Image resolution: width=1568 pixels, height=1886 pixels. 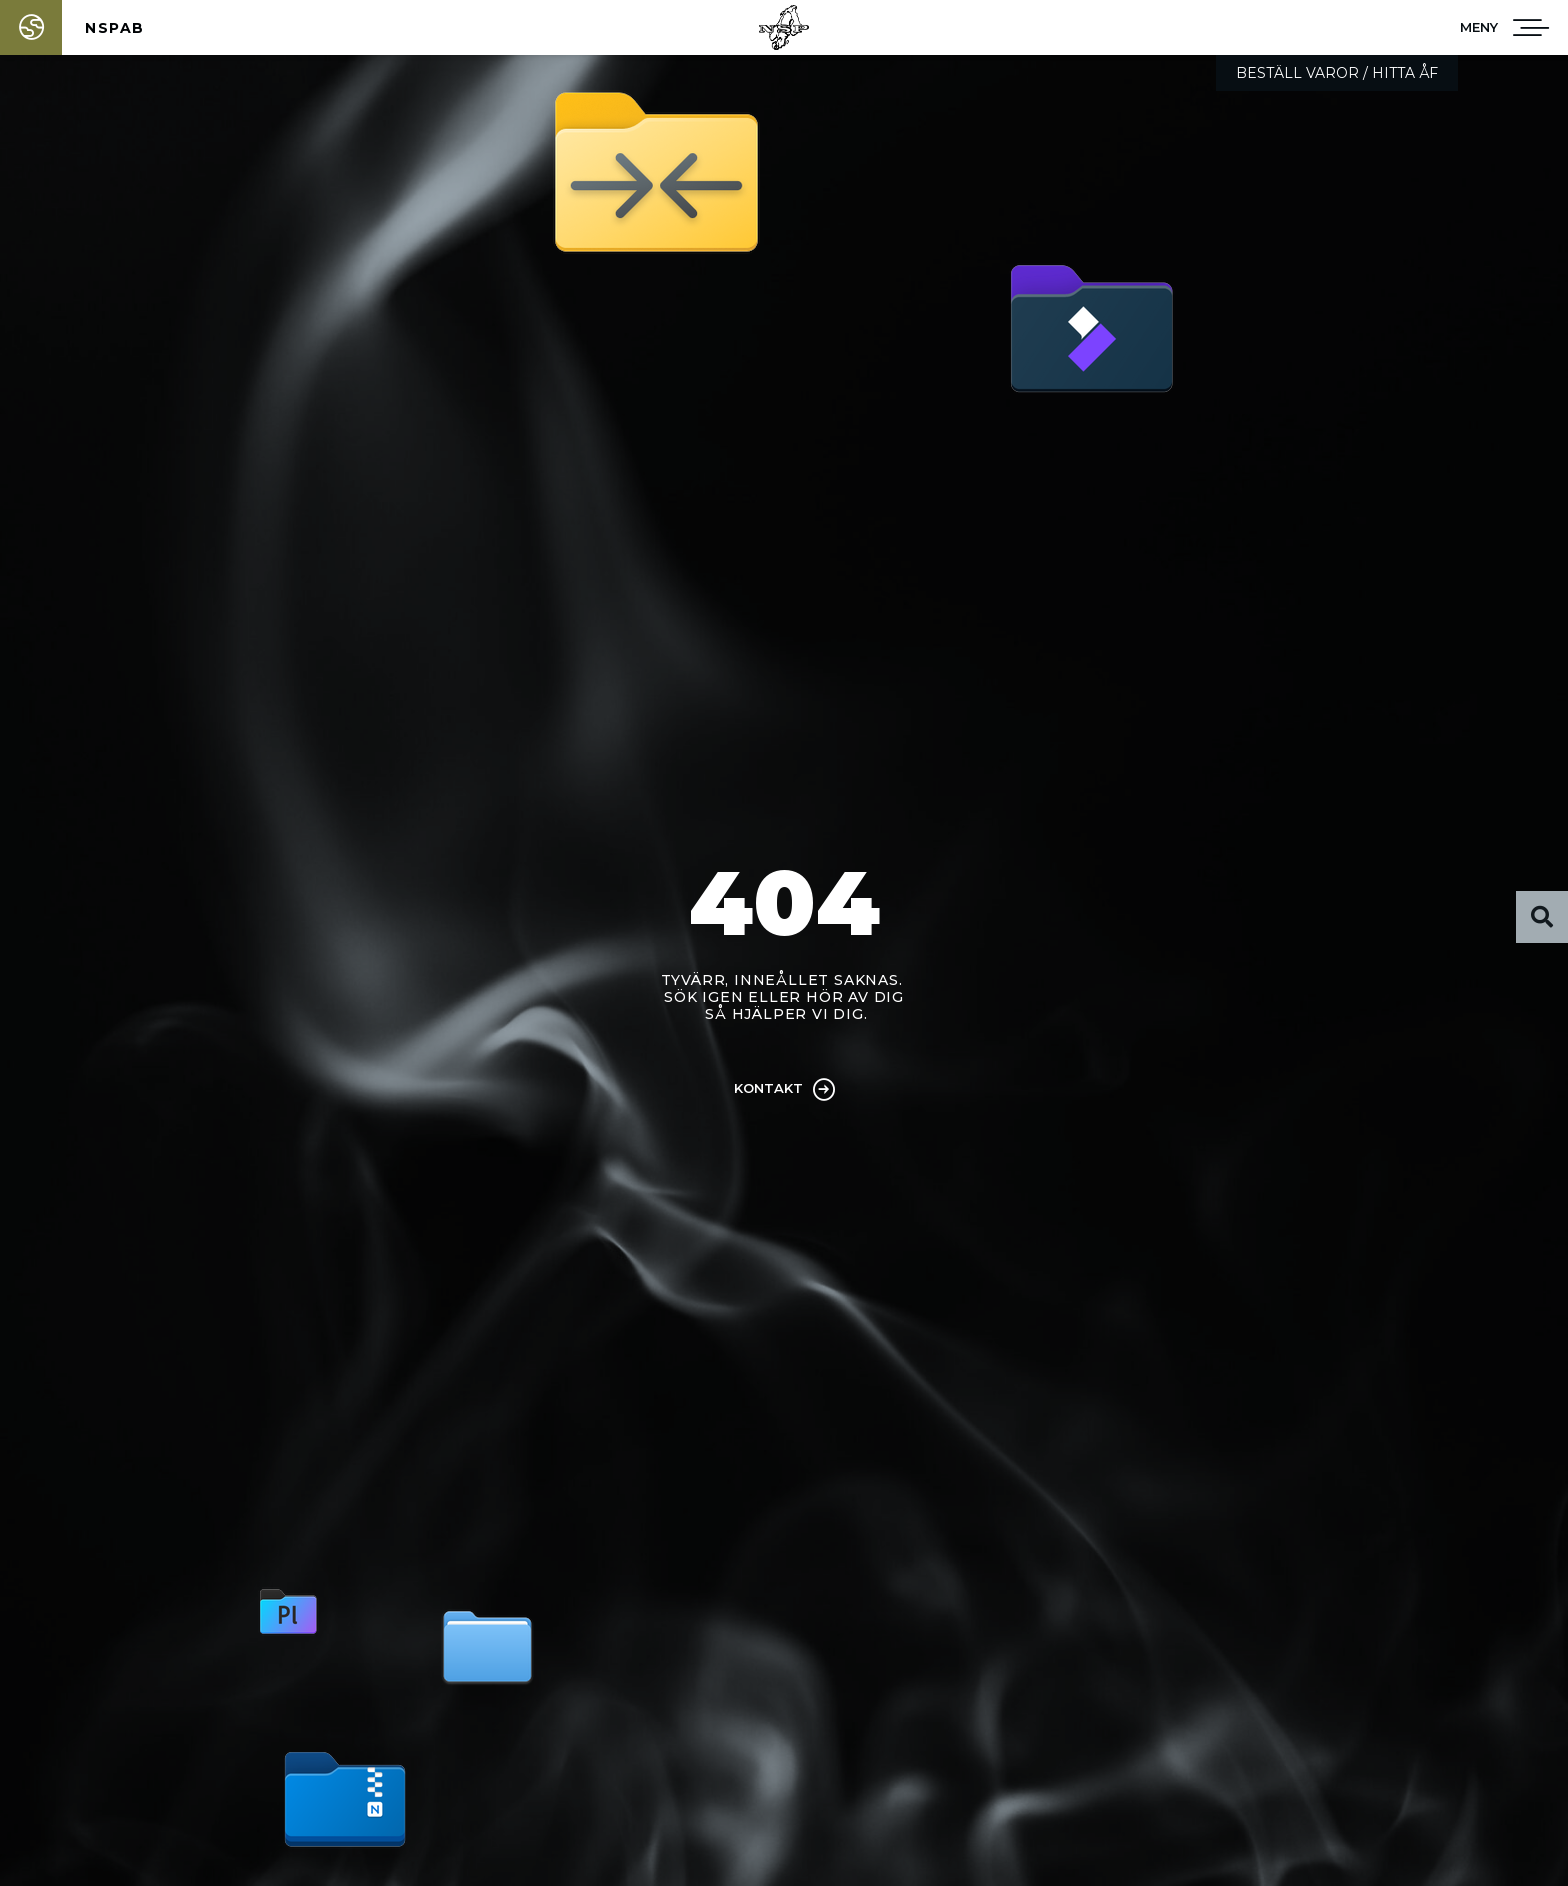 I want to click on compress folder contents to save space, so click(x=656, y=177).